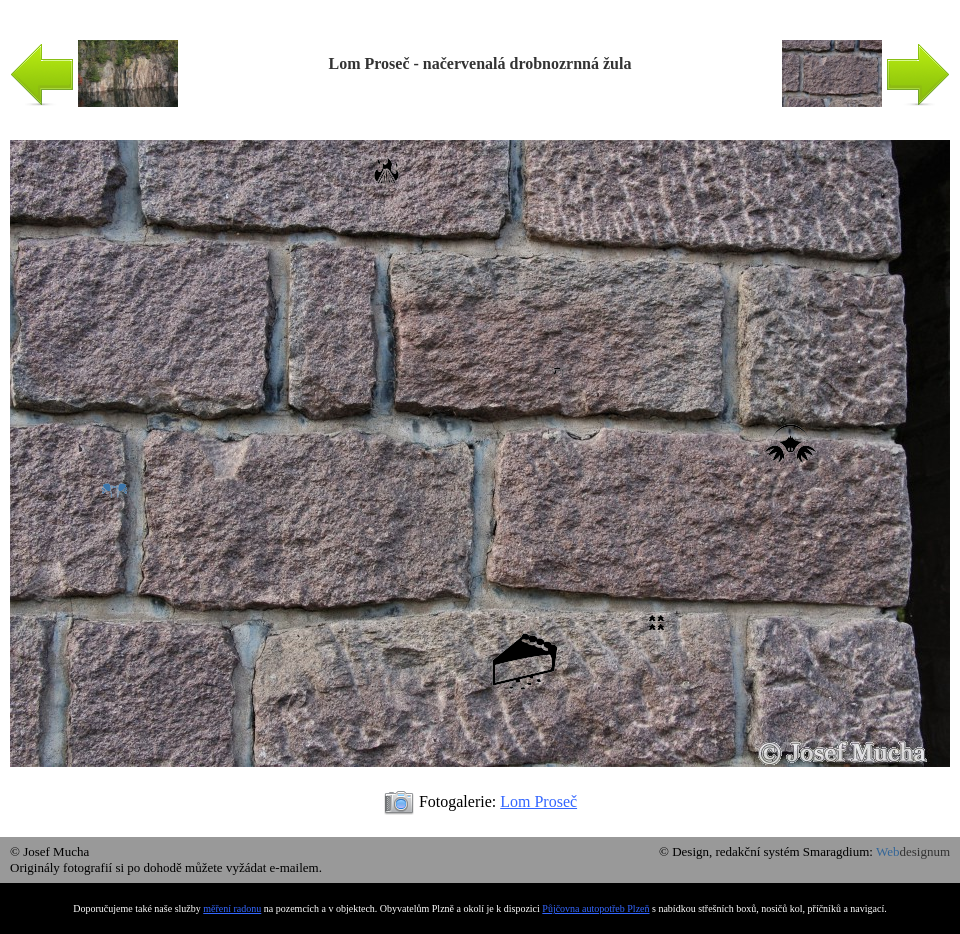 The image size is (960, 934). I want to click on mole character or creature in a game, so click(790, 440).